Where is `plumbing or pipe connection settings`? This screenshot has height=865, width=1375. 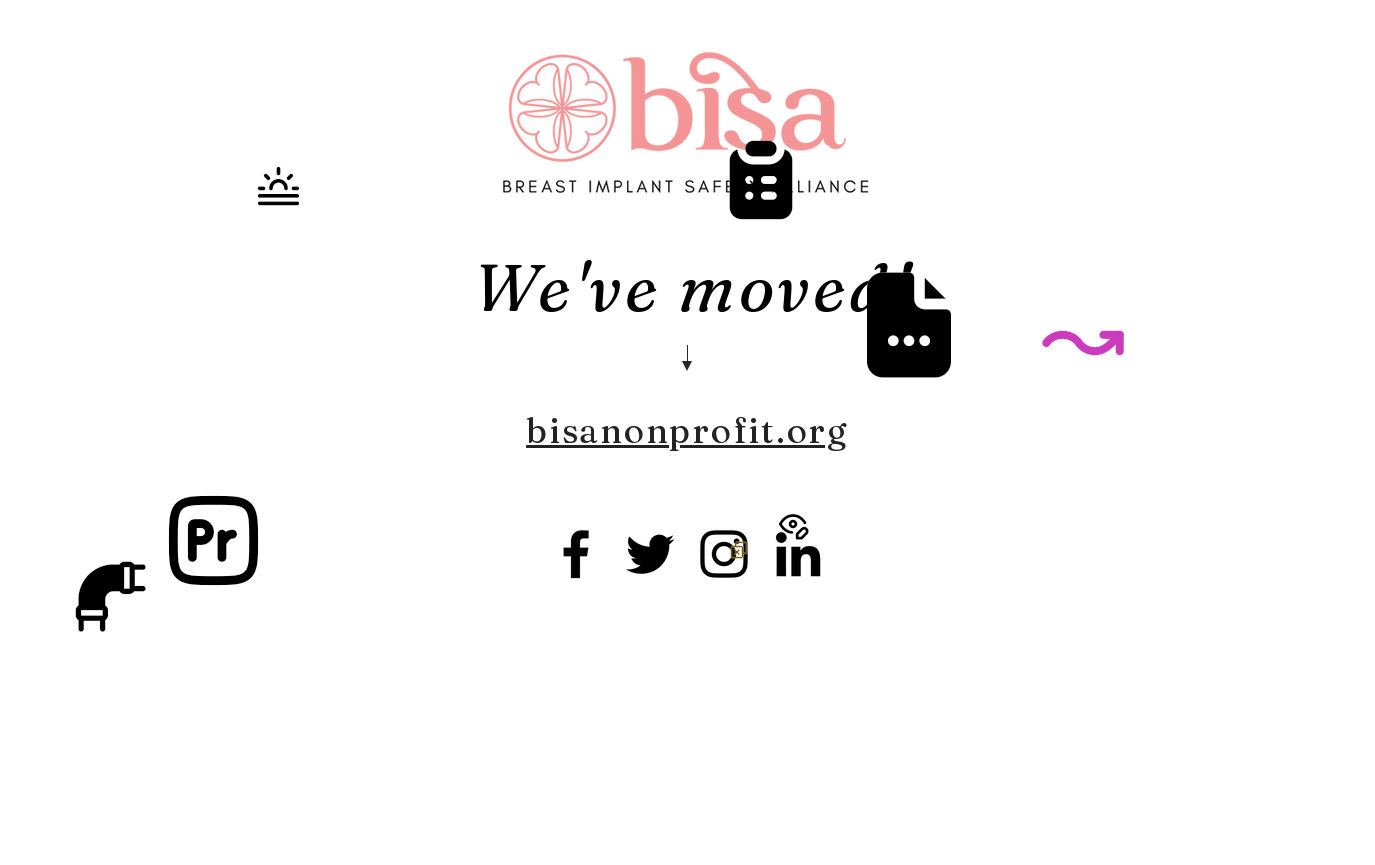
plumbing or pipe connection settings is located at coordinates (108, 594).